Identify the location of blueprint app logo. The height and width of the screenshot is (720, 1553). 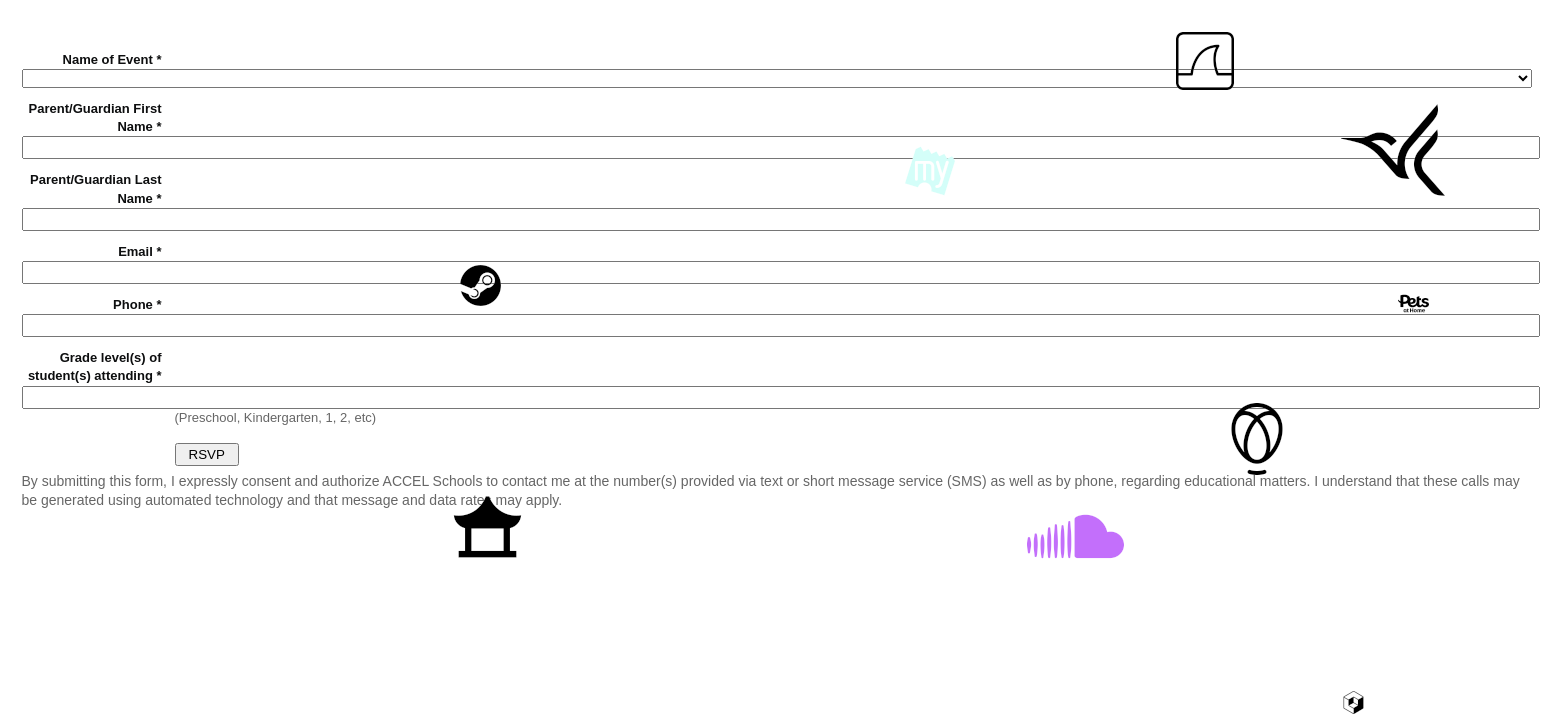
(1353, 702).